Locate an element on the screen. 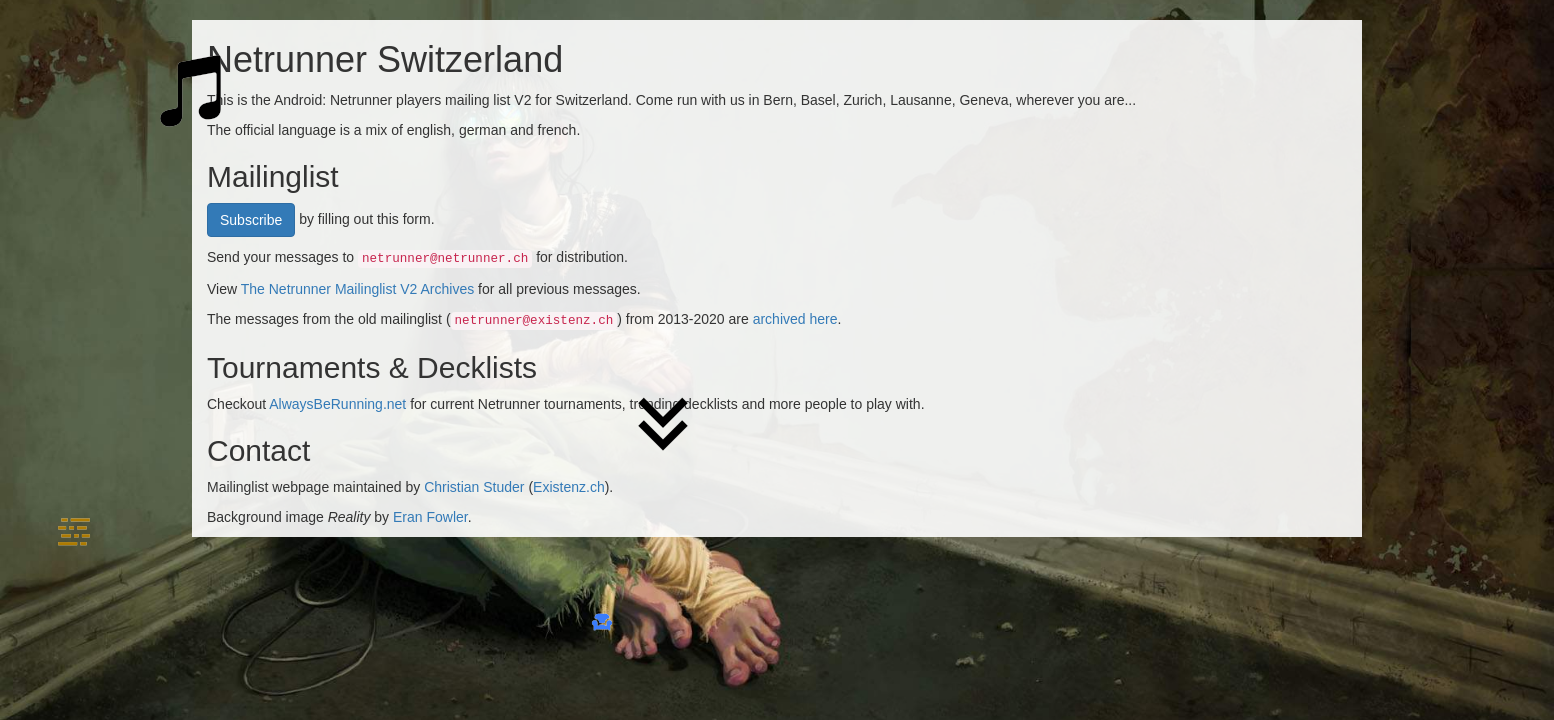 The width and height of the screenshot is (1554, 720). indicates misty or foggy weather conditions is located at coordinates (74, 531).